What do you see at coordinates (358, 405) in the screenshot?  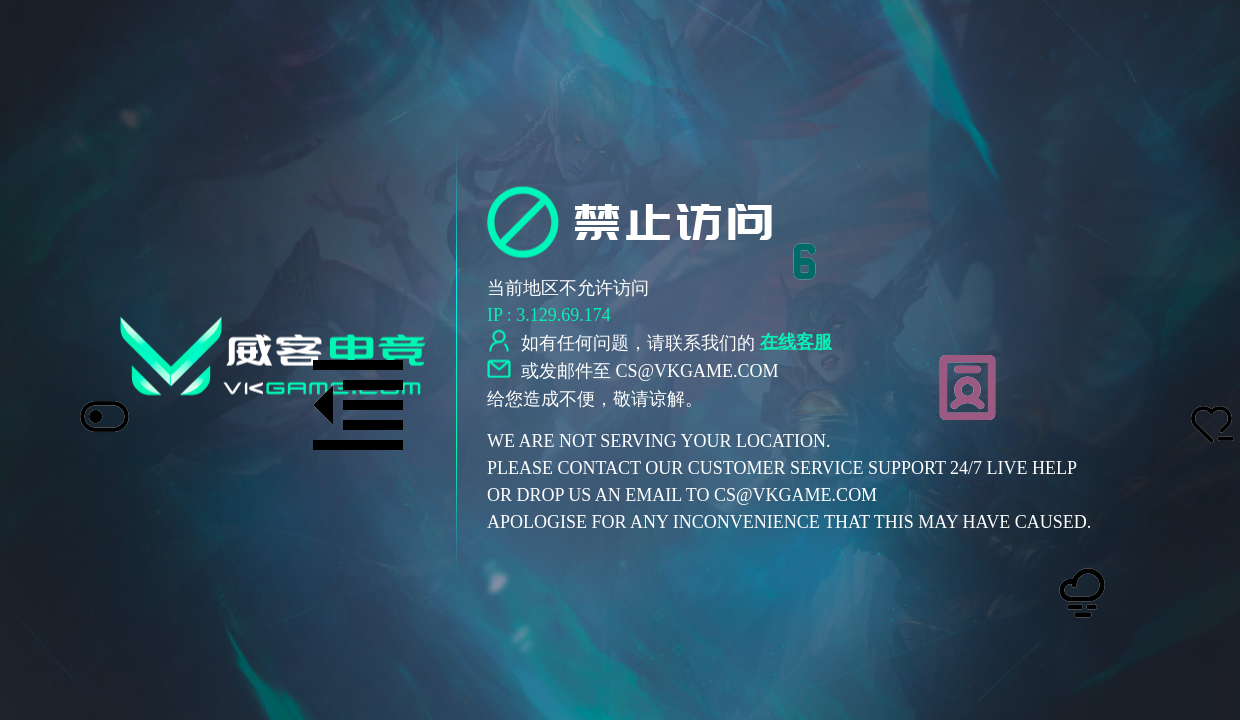 I see `decrease text indentation` at bounding box center [358, 405].